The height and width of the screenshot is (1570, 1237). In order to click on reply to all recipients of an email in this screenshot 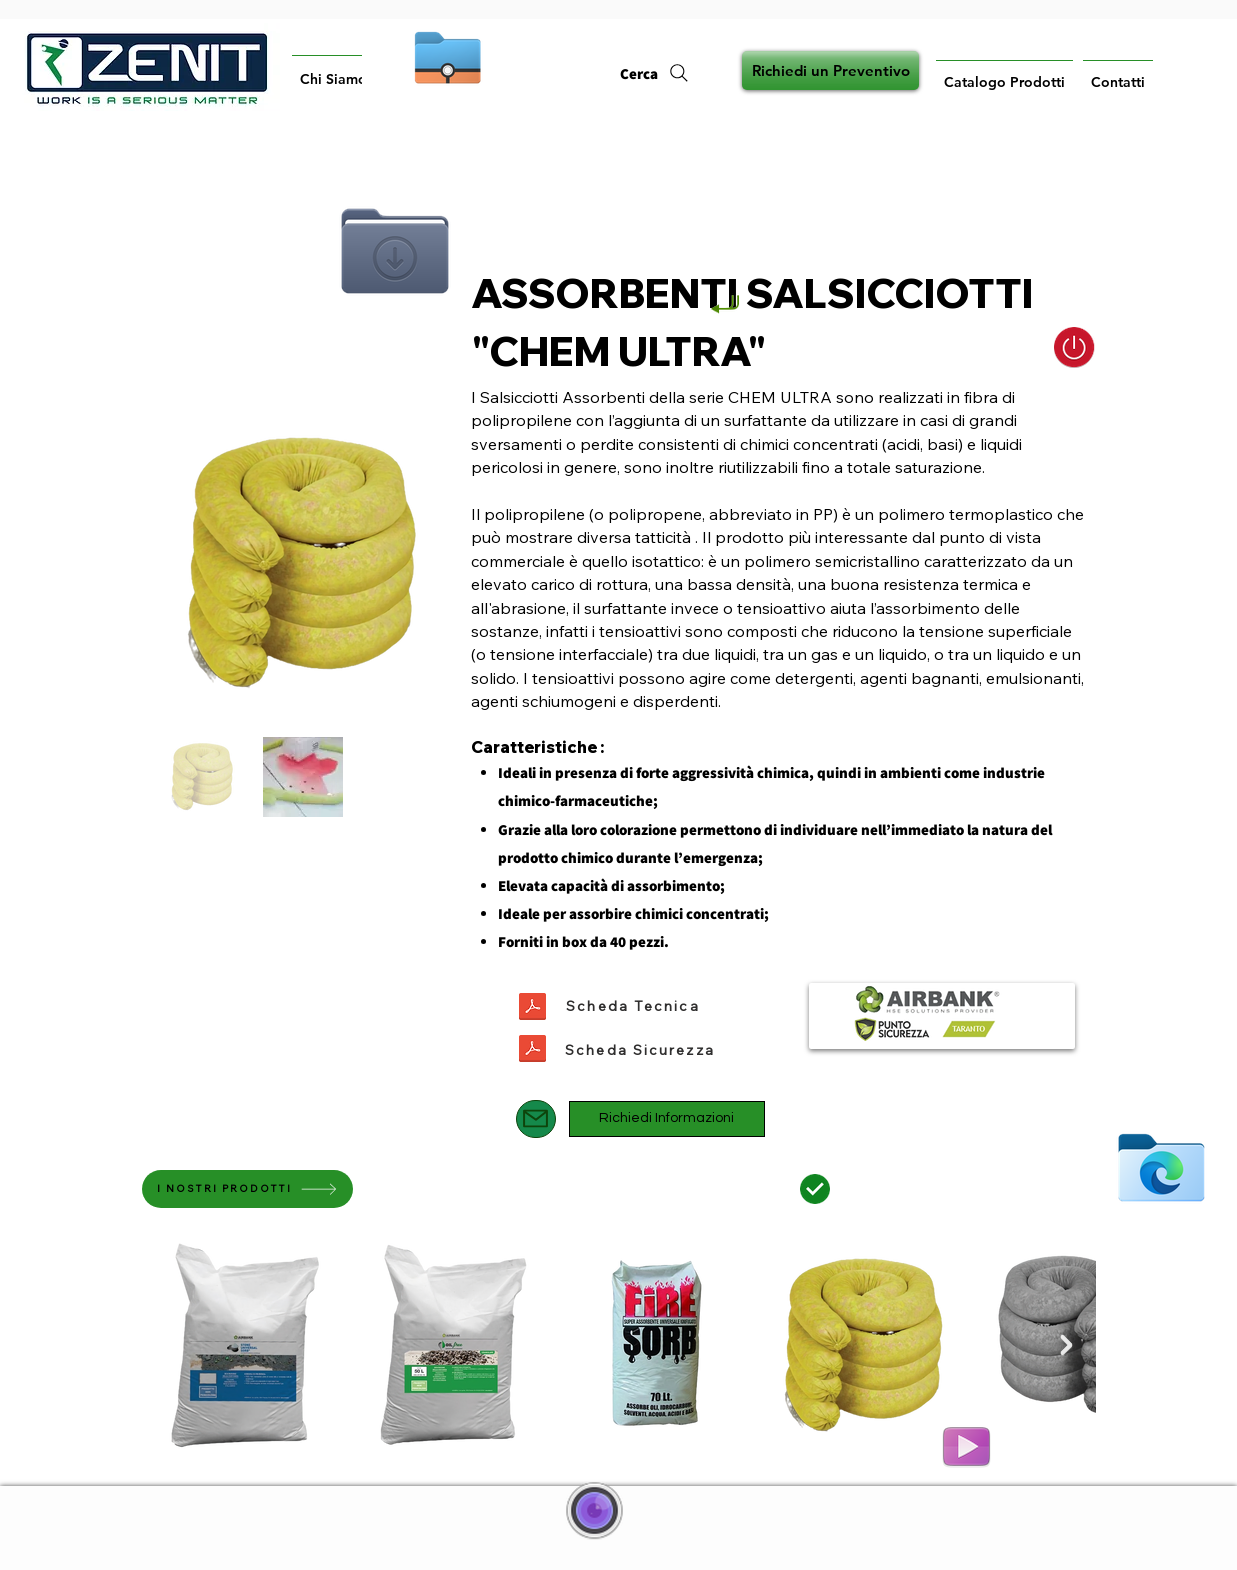, I will do `click(724, 302)`.